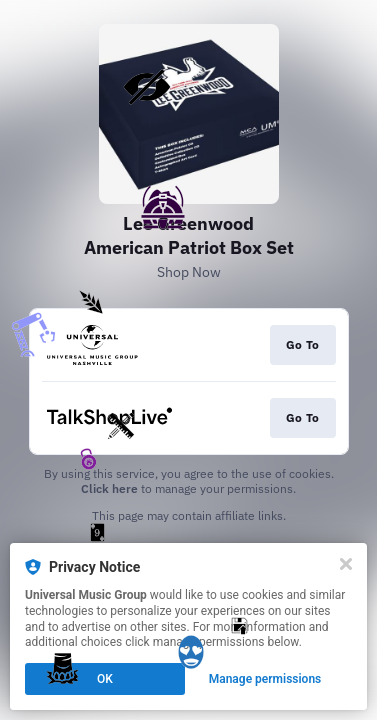 This screenshot has width=377, height=720. What do you see at coordinates (147, 87) in the screenshot?
I see `hide content or toggle visibility off` at bounding box center [147, 87].